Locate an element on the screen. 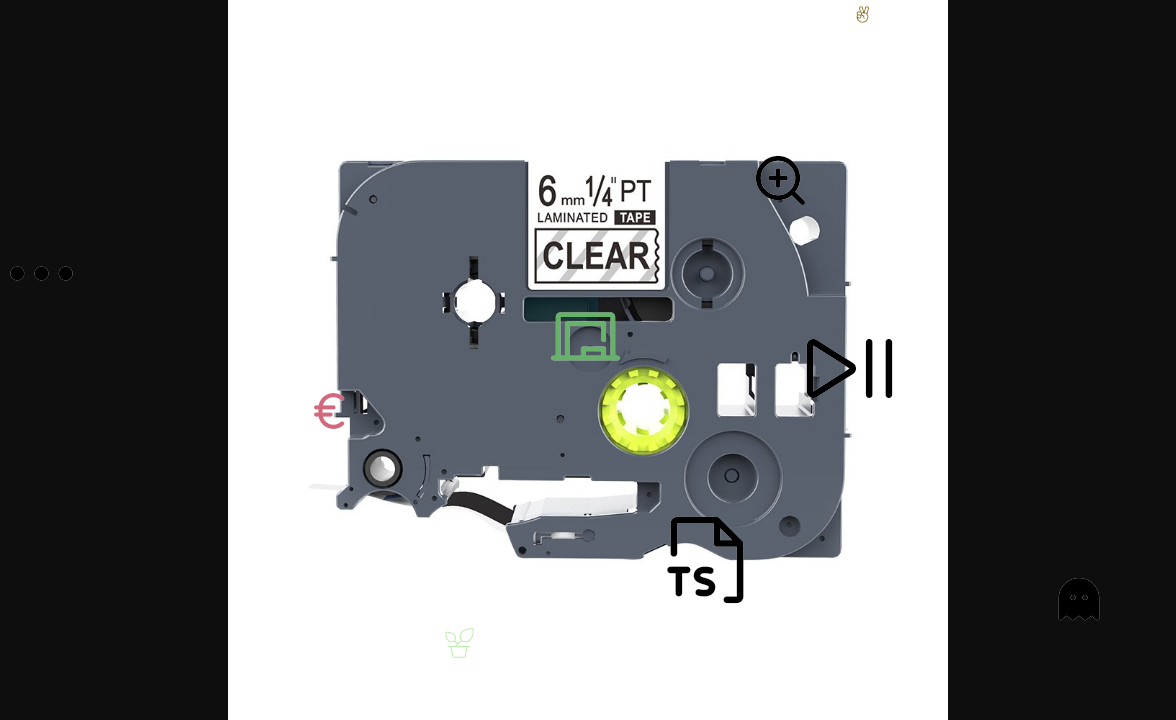  a TypeScript file is located at coordinates (707, 560).